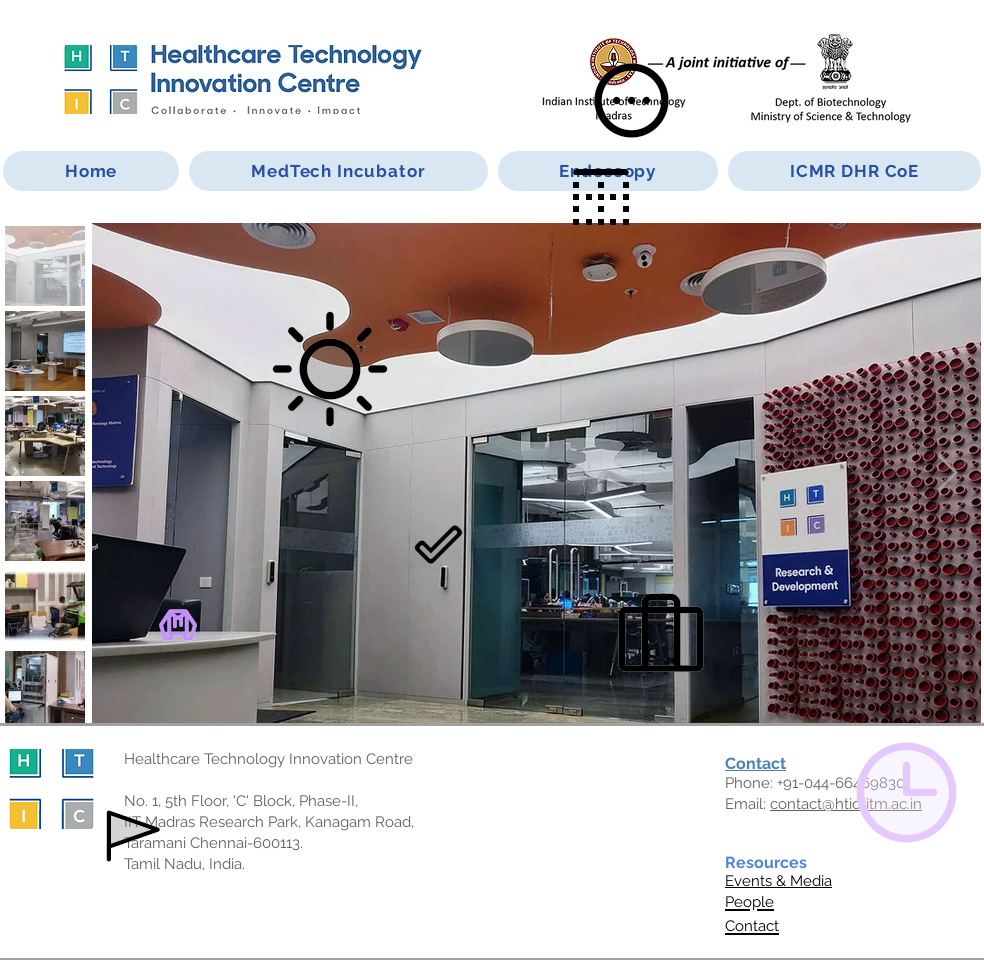 The image size is (984, 960). What do you see at coordinates (631, 100) in the screenshot?
I see `open more options menu` at bounding box center [631, 100].